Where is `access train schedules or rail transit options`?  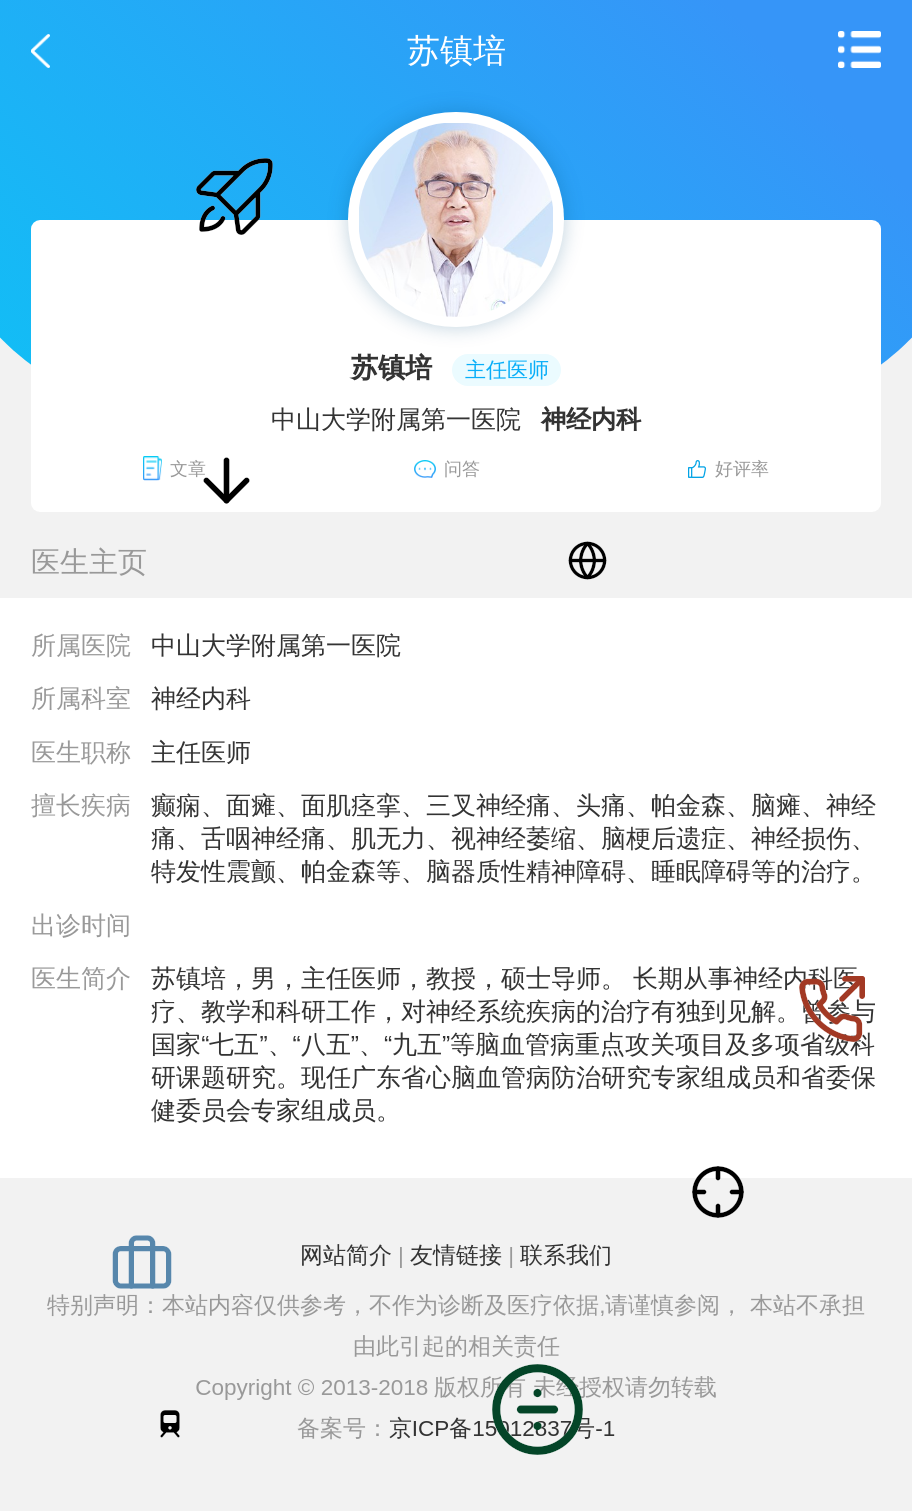 access train schedules or rail transit options is located at coordinates (170, 1423).